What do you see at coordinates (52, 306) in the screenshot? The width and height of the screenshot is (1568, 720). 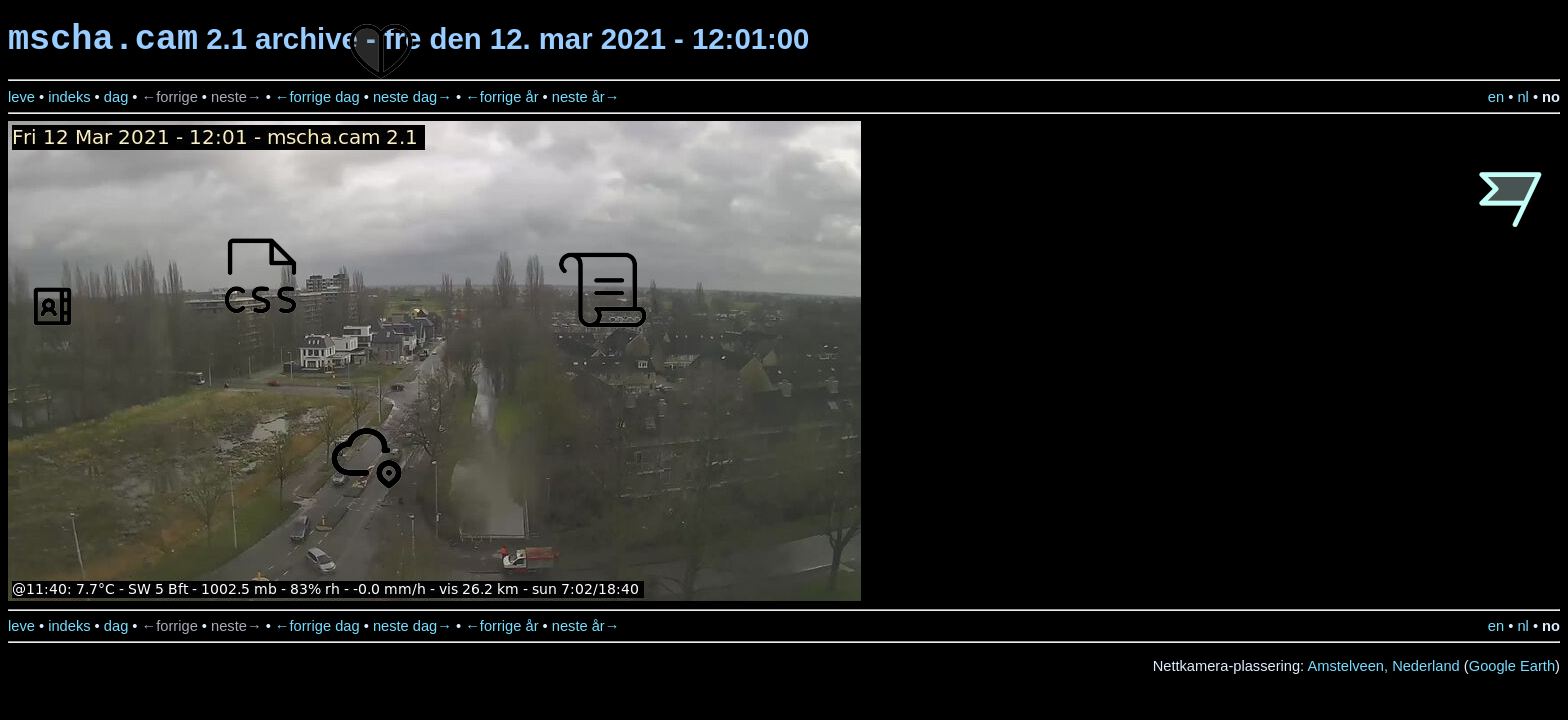 I see `open your contacts or address book` at bounding box center [52, 306].